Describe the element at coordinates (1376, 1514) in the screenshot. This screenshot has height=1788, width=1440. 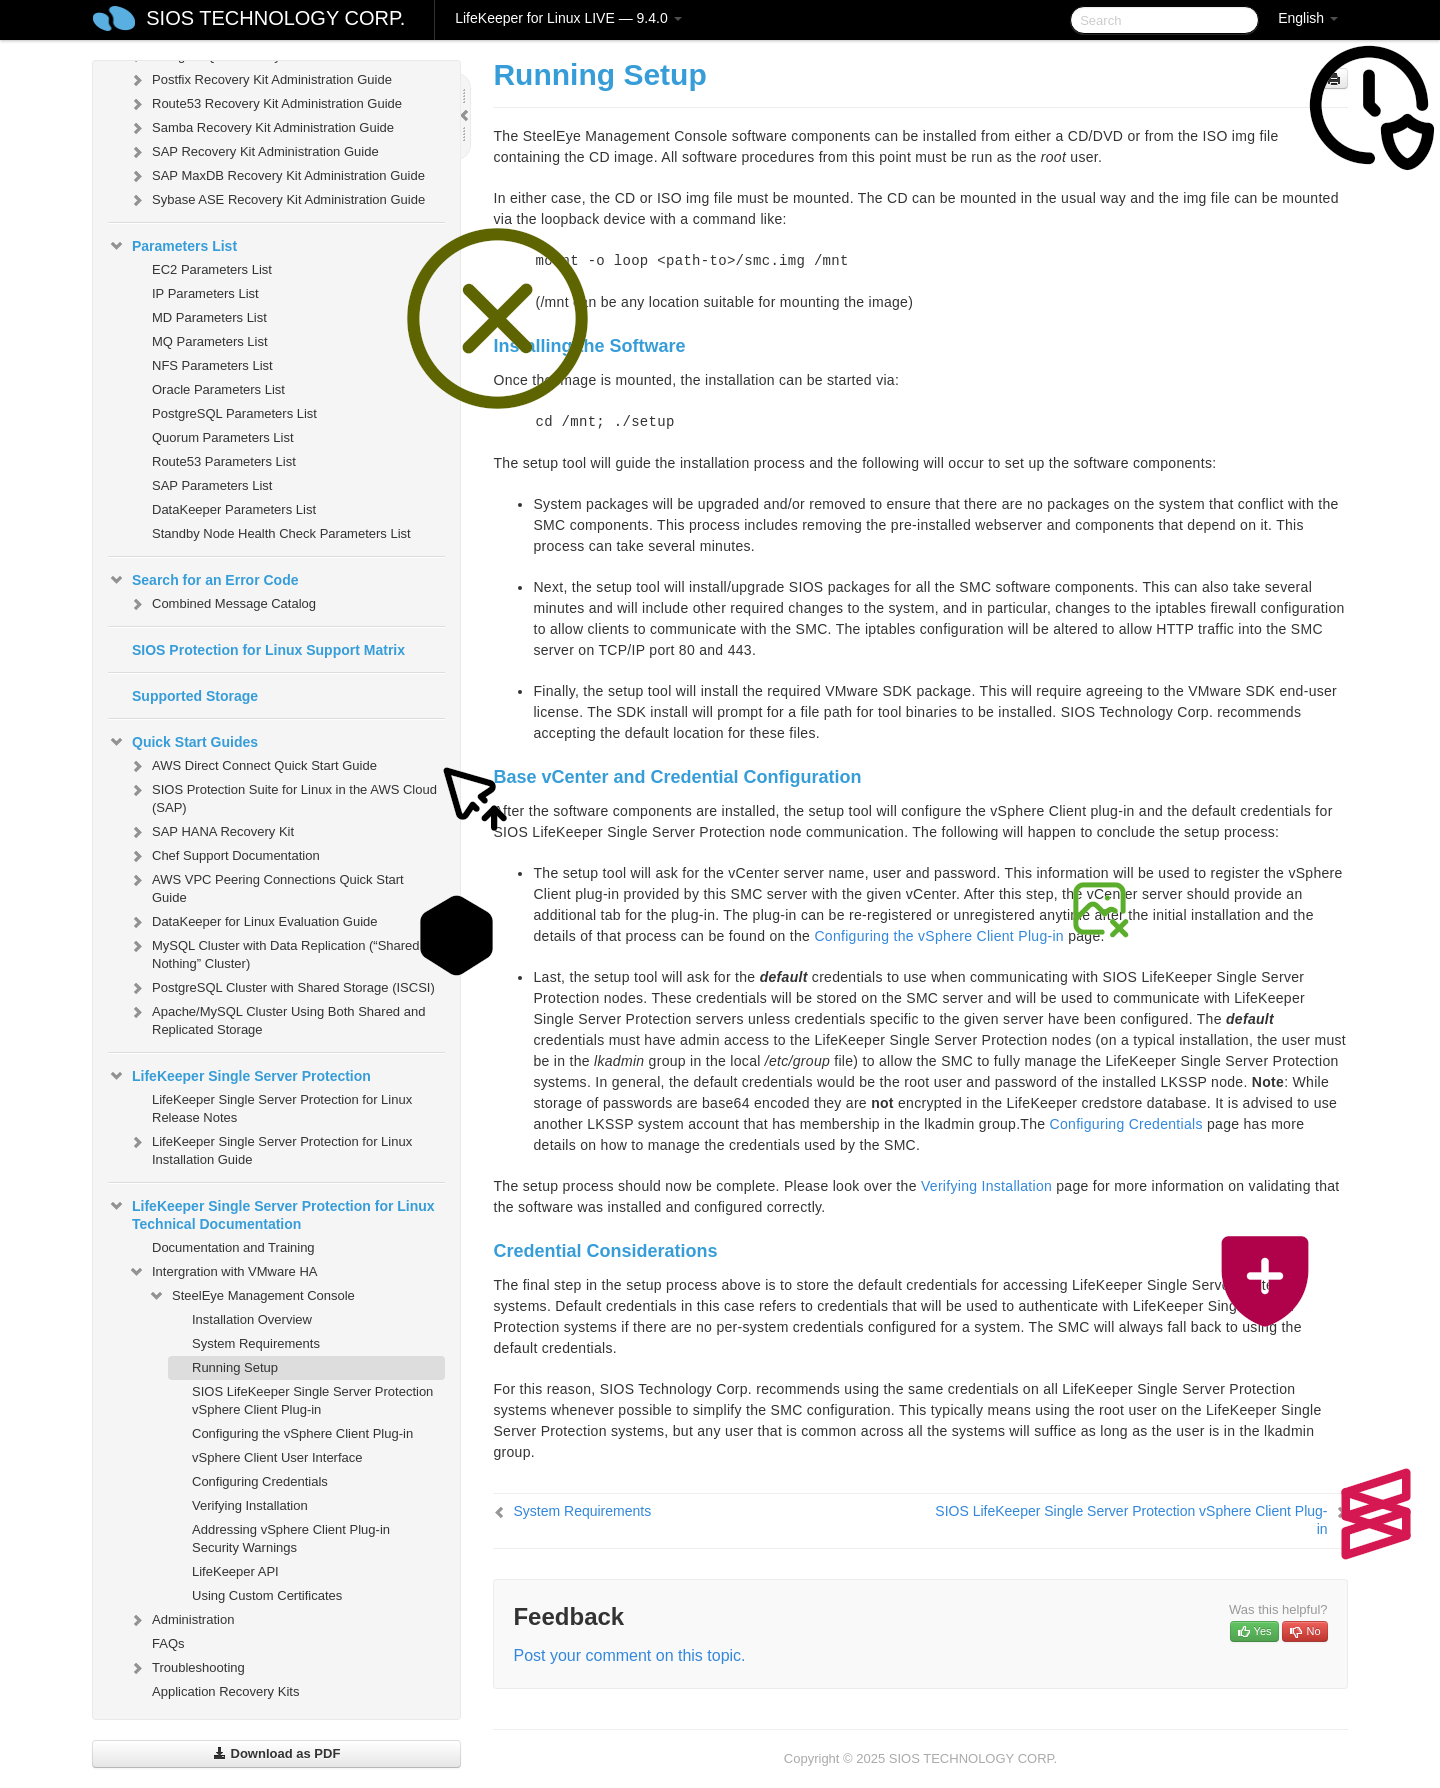
I see `open sublime text editor` at that location.